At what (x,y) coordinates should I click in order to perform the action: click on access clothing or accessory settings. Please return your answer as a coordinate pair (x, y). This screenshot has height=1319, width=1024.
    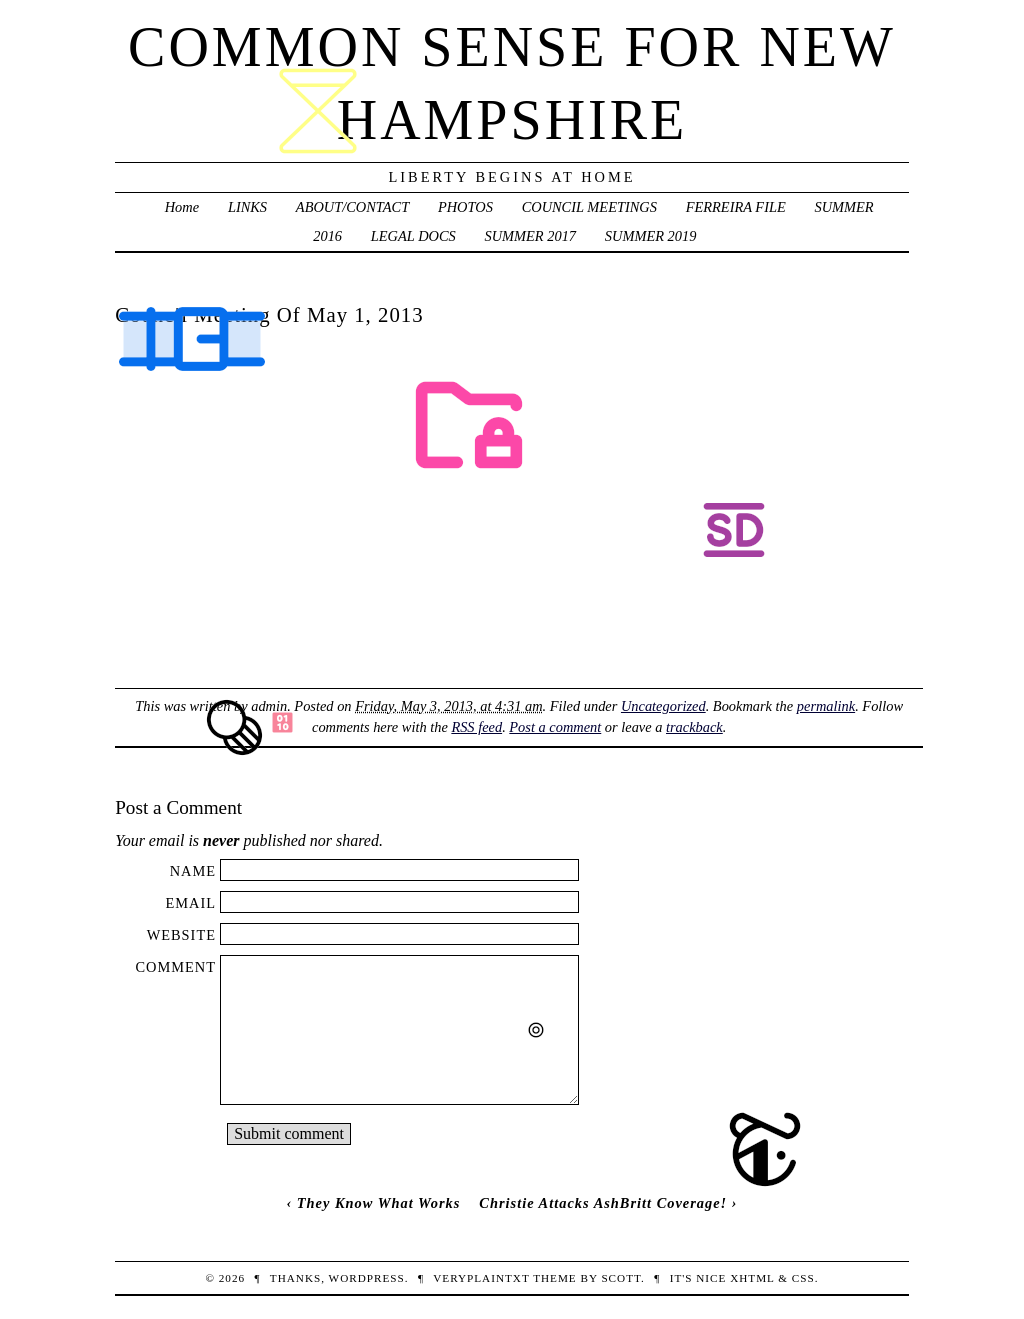
    Looking at the image, I should click on (192, 339).